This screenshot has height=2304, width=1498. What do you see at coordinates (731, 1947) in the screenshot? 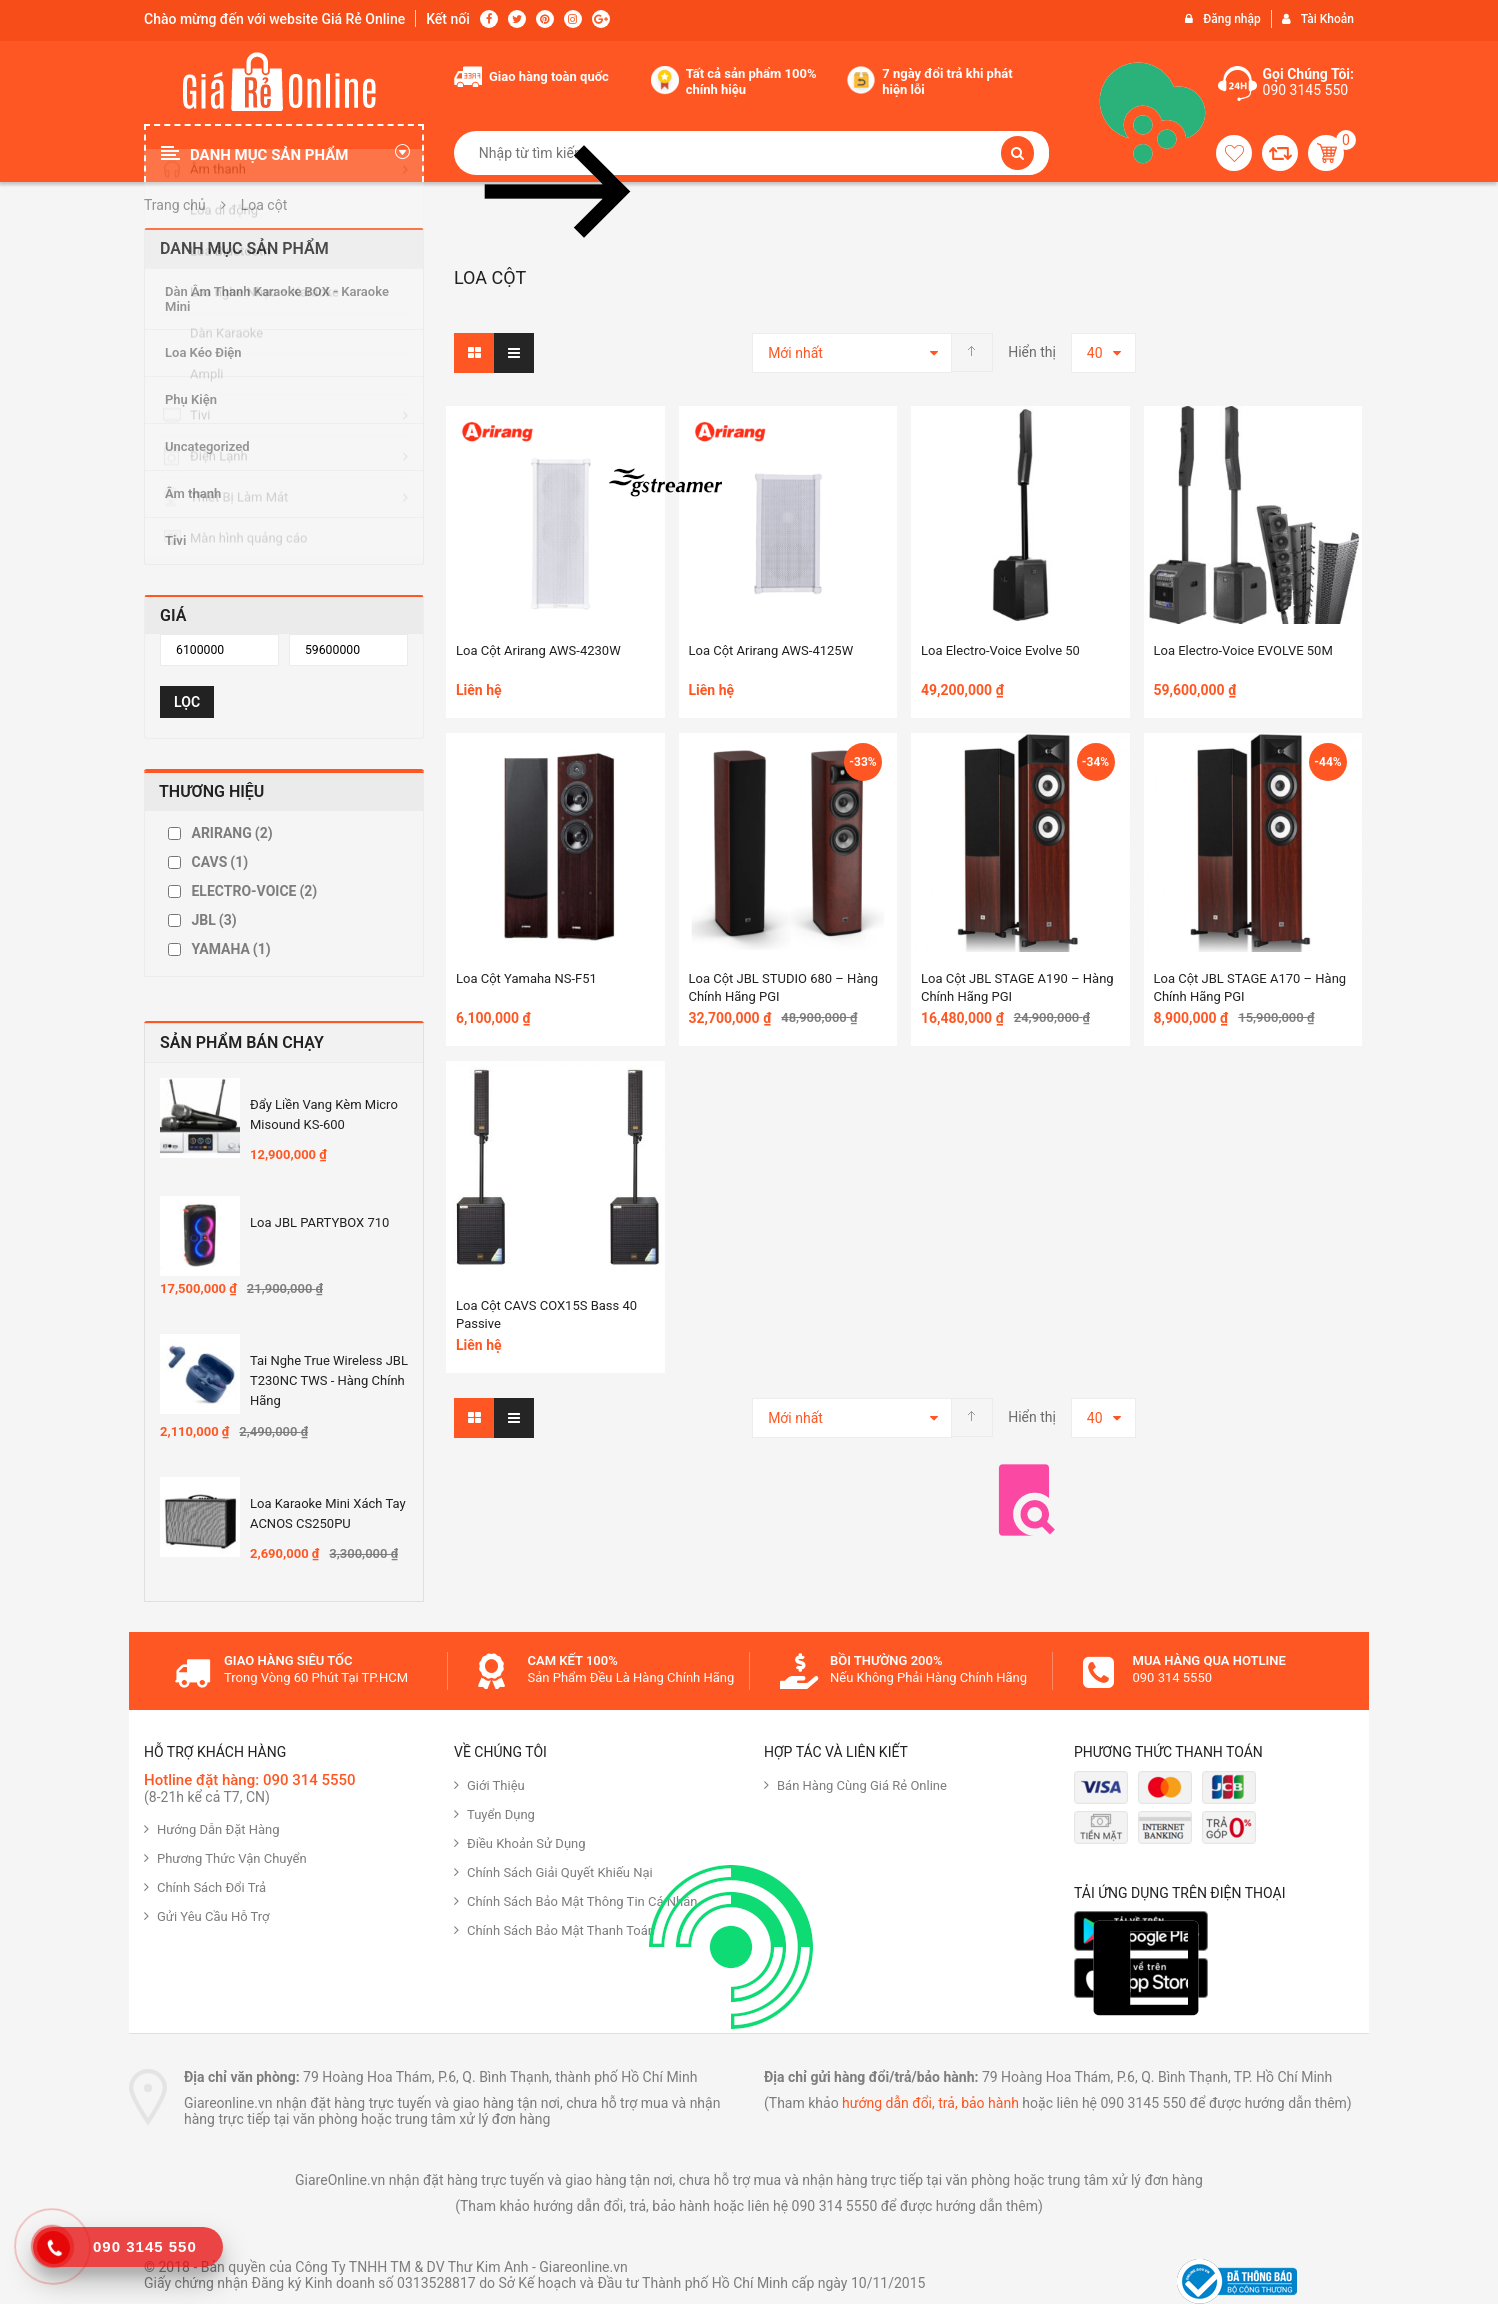
I see `open freshrss feed reader app` at bounding box center [731, 1947].